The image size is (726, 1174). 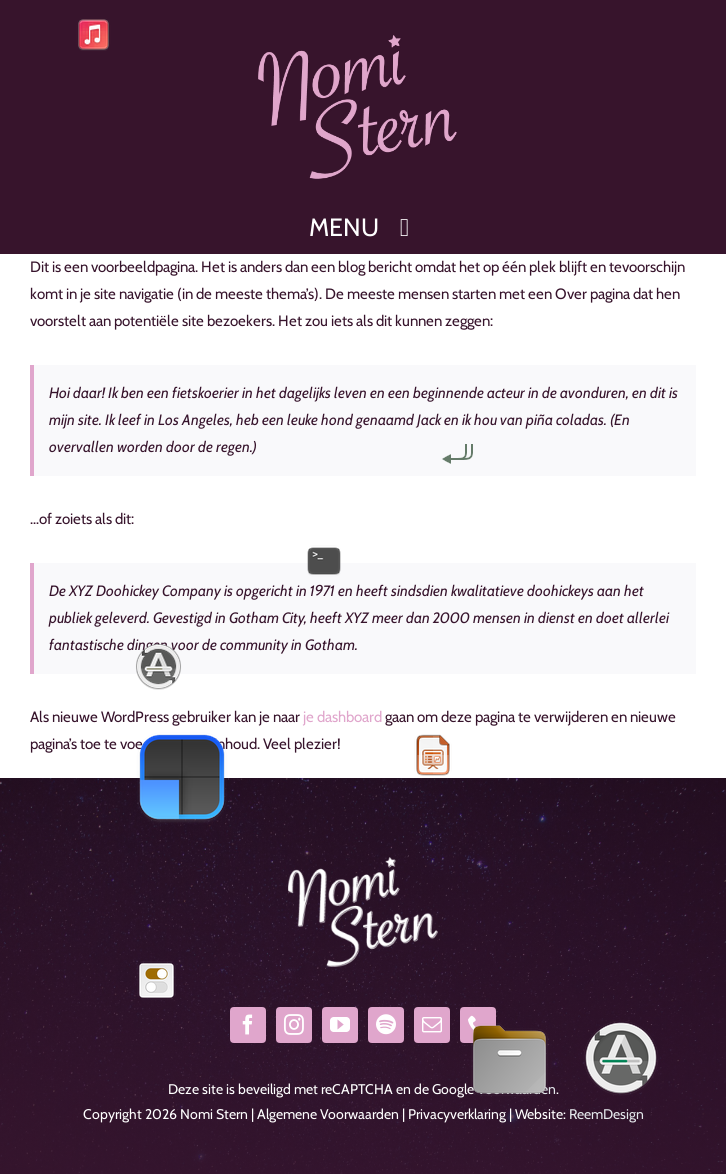 What do you see at coordinates (182, 777) in the screenshot?
I see `switch to the bottom-left workspace` at bounding box center [182, 777].